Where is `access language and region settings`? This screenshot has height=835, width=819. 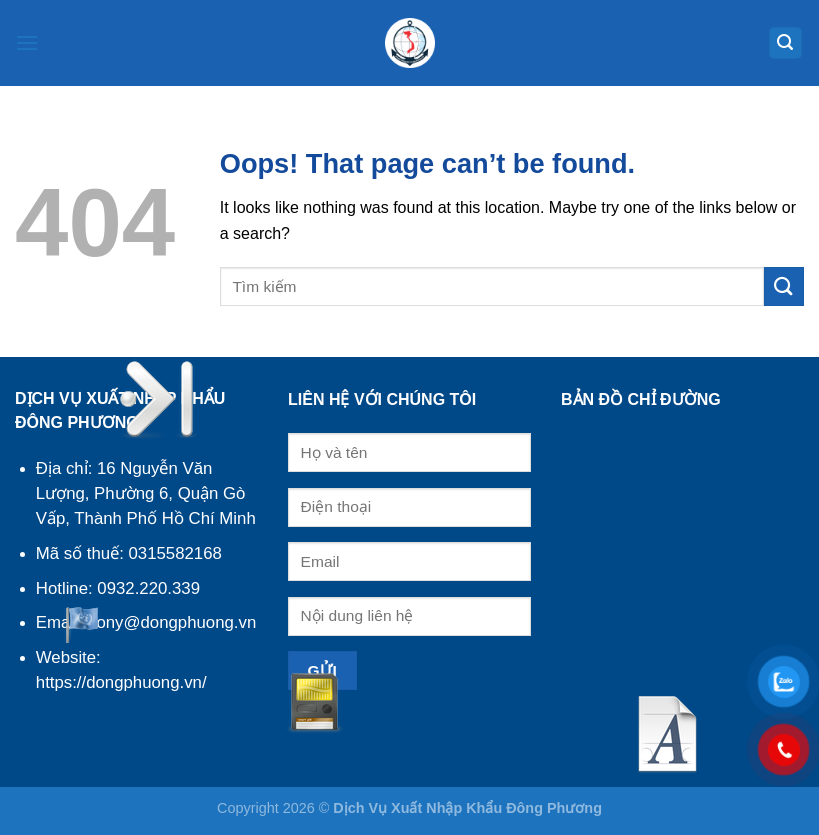 access language and region settings is located at coordinates (82, 625).